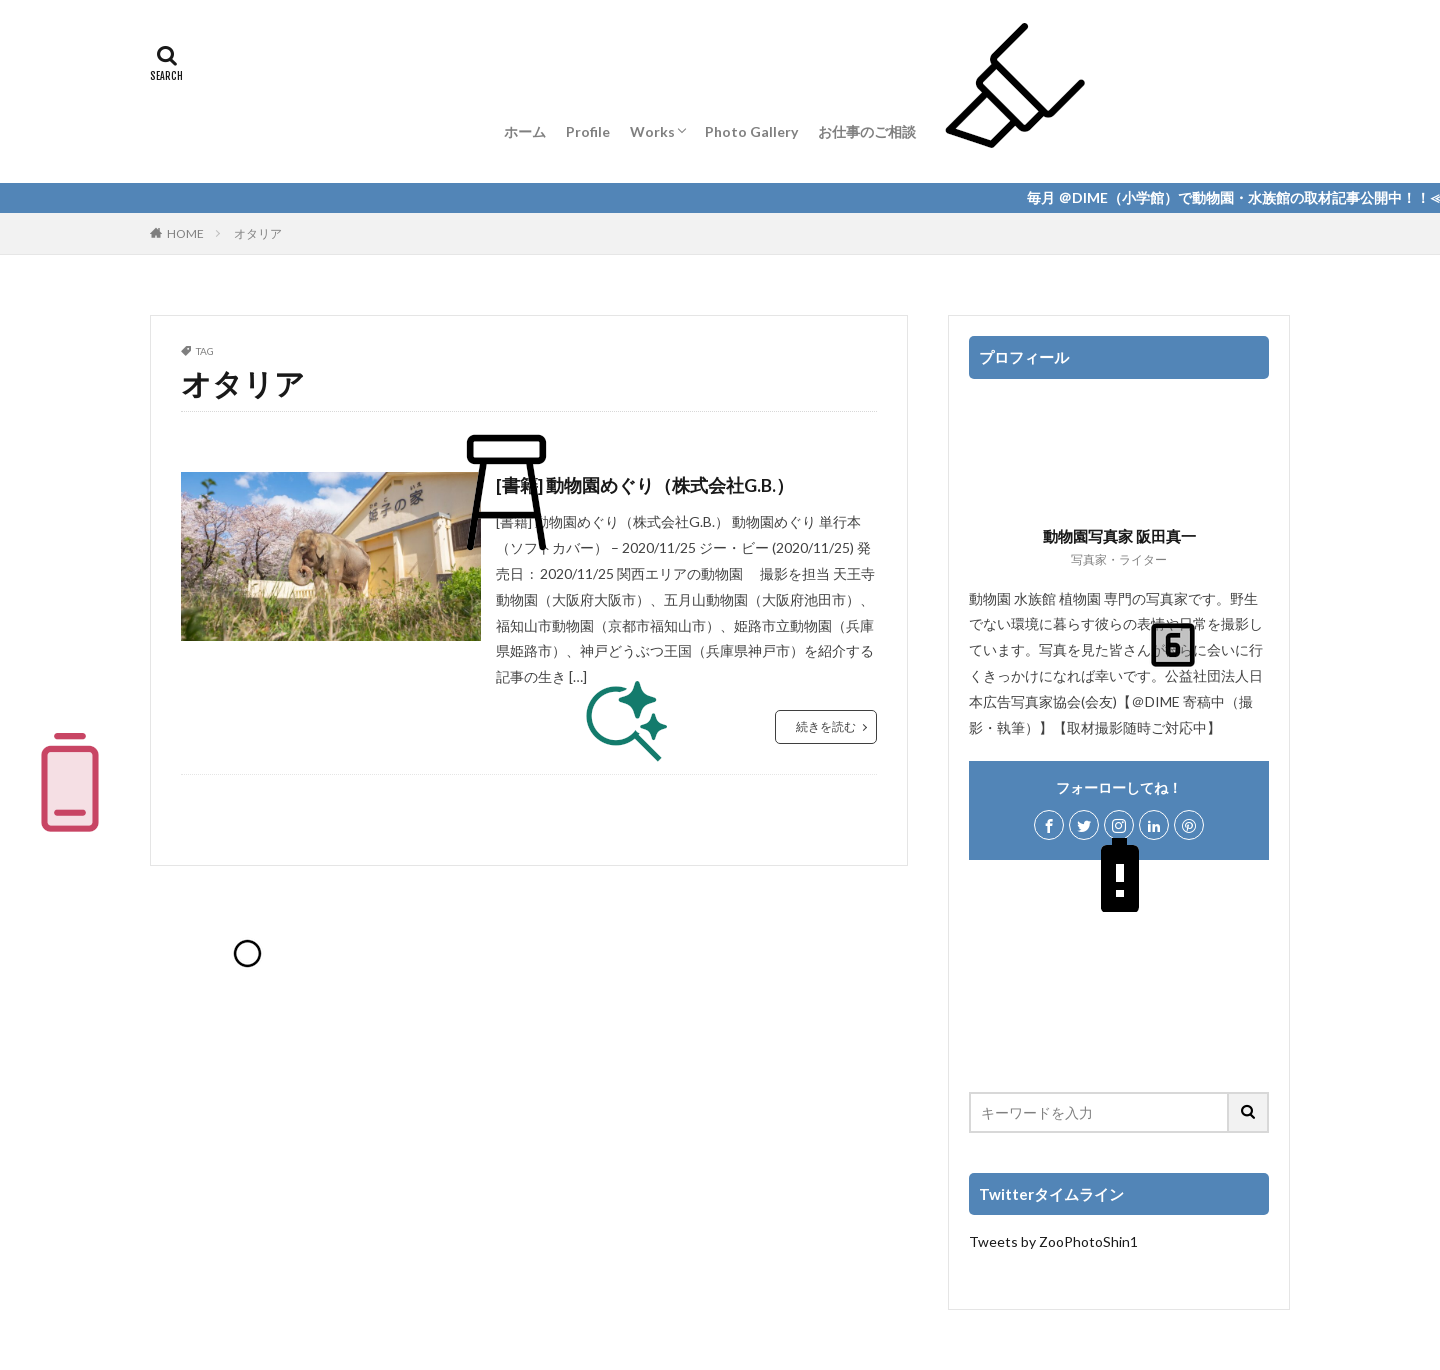 The height and width of the screenshot is (1370, 1440). What do you see at coordinates (1173, 645) in the screenshot?
I see `select option number 6` at bounding box center [1173, 645].